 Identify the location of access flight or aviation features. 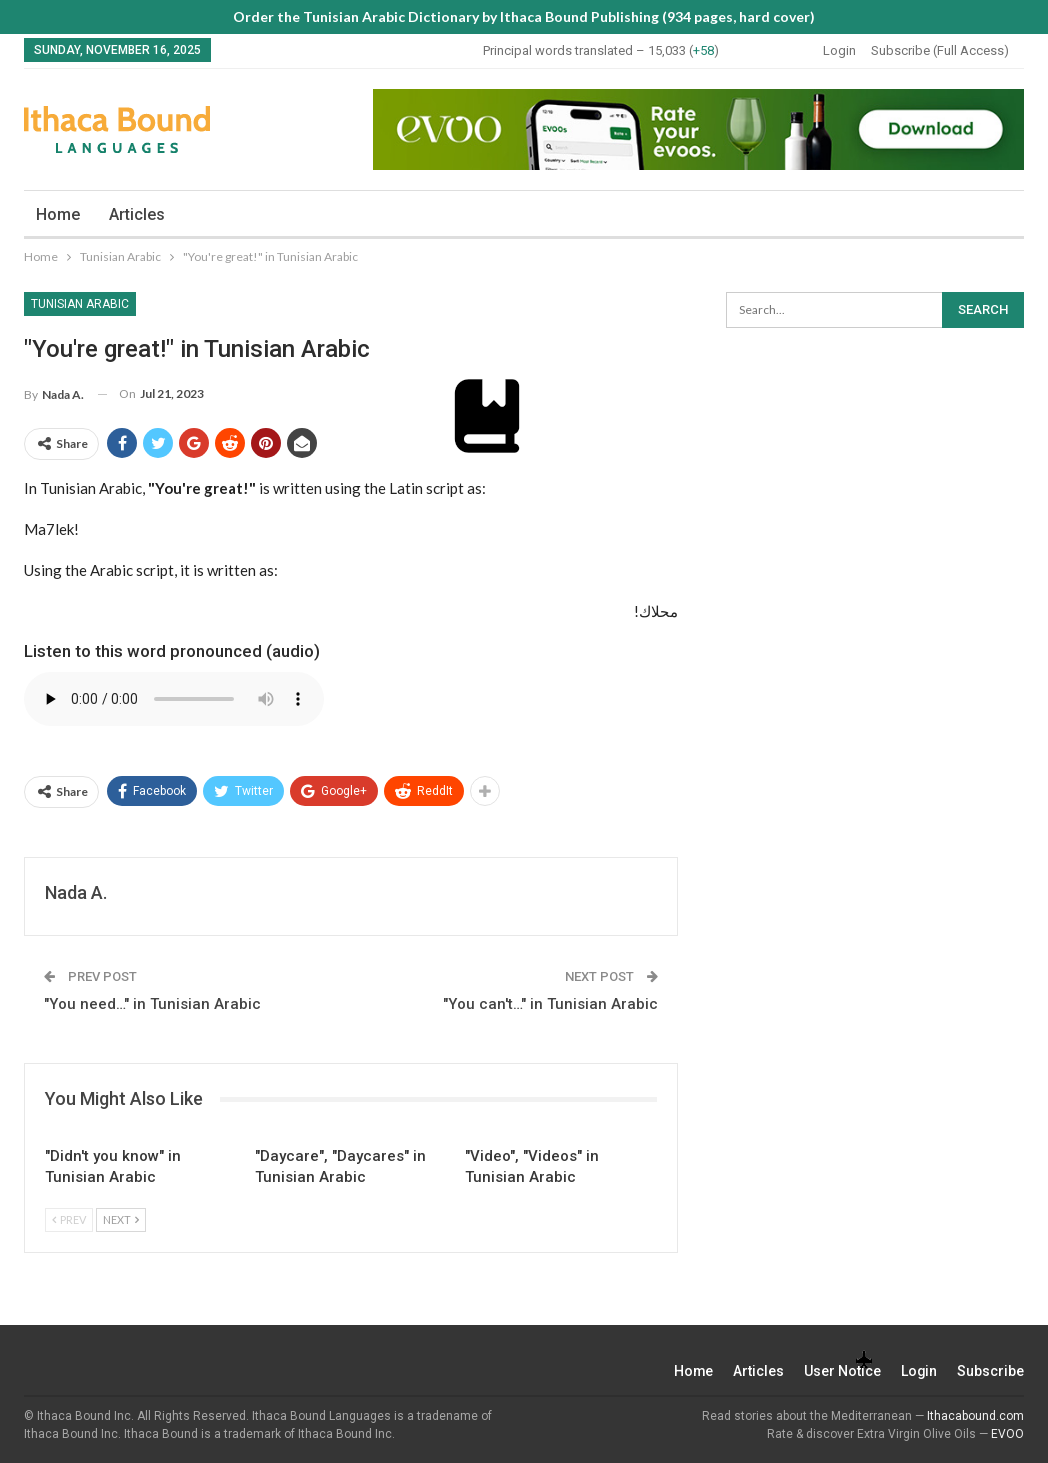
(864, 1359).